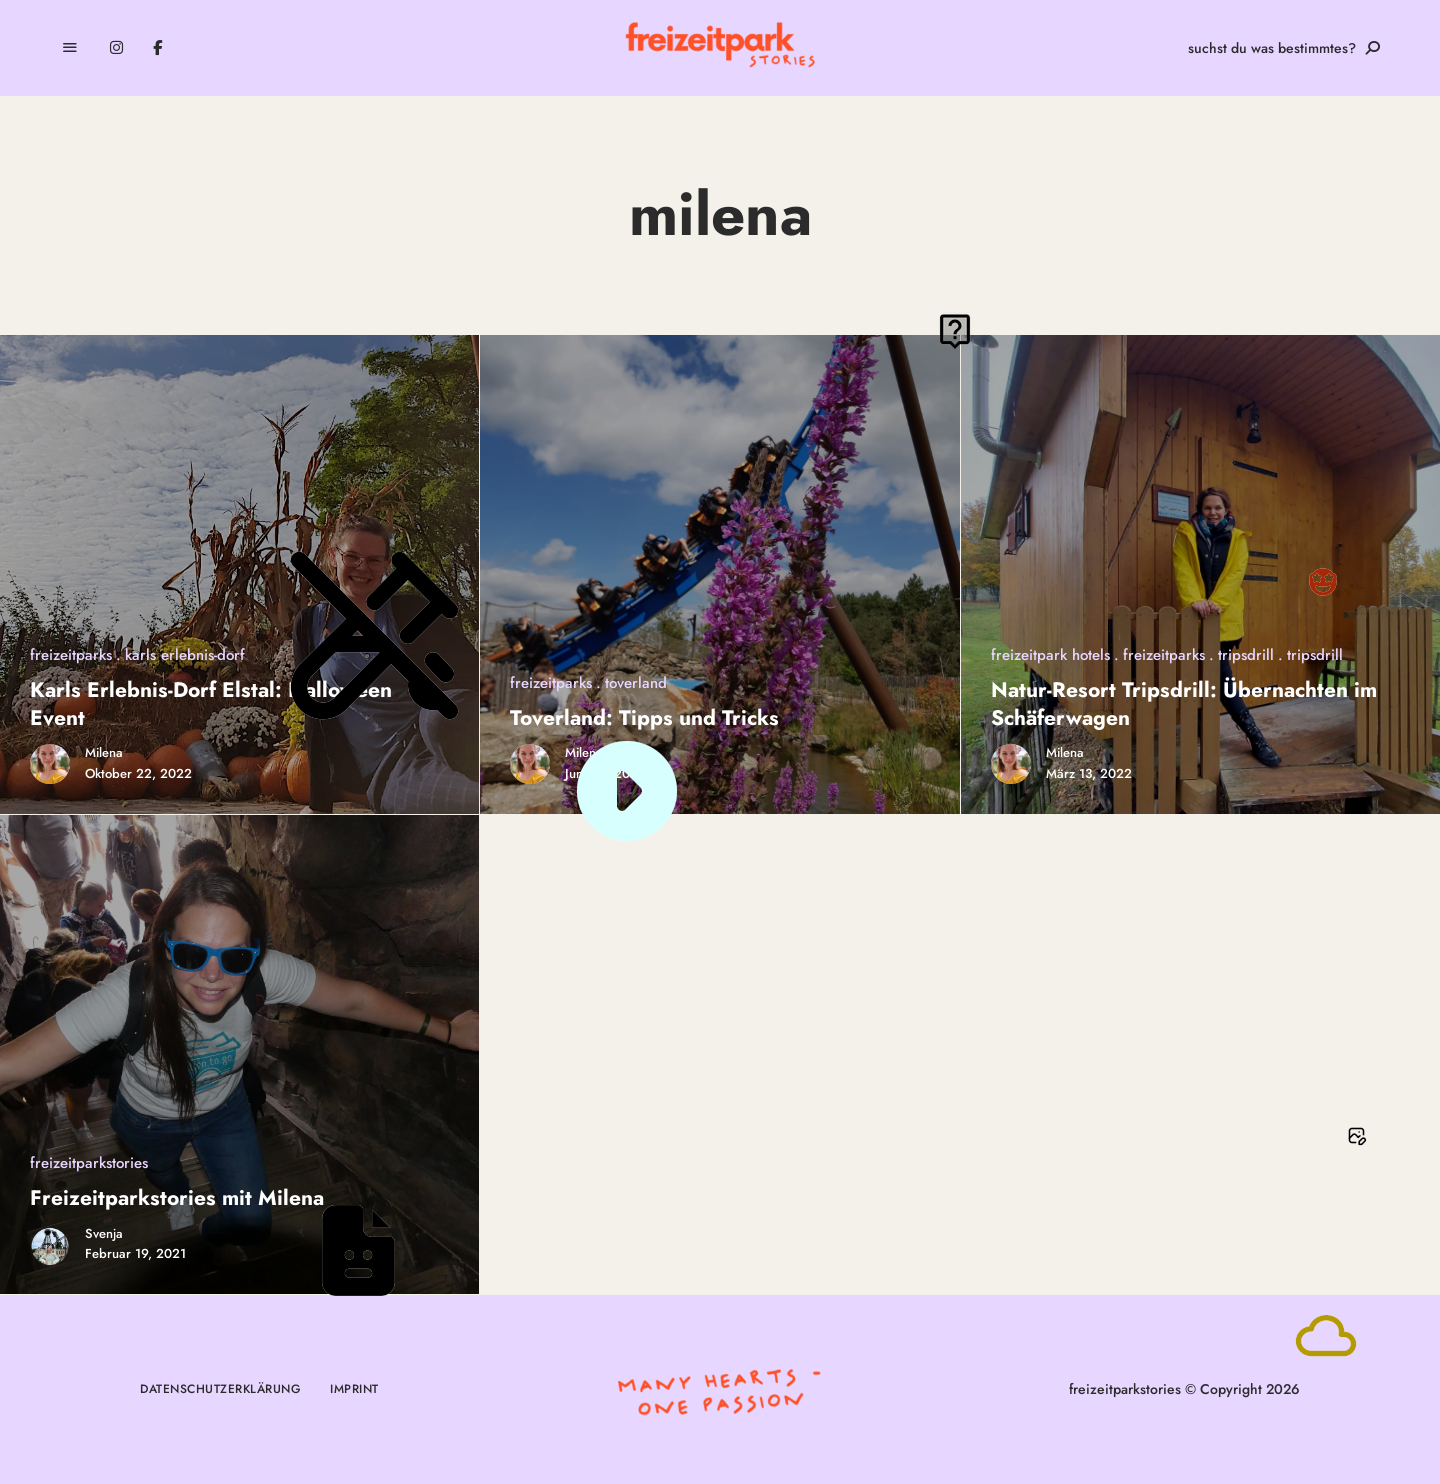 The width and height of the screenshot is (1440, 1484). I want to click on indicates a top-rated or favorite item, so click(1323, 582).